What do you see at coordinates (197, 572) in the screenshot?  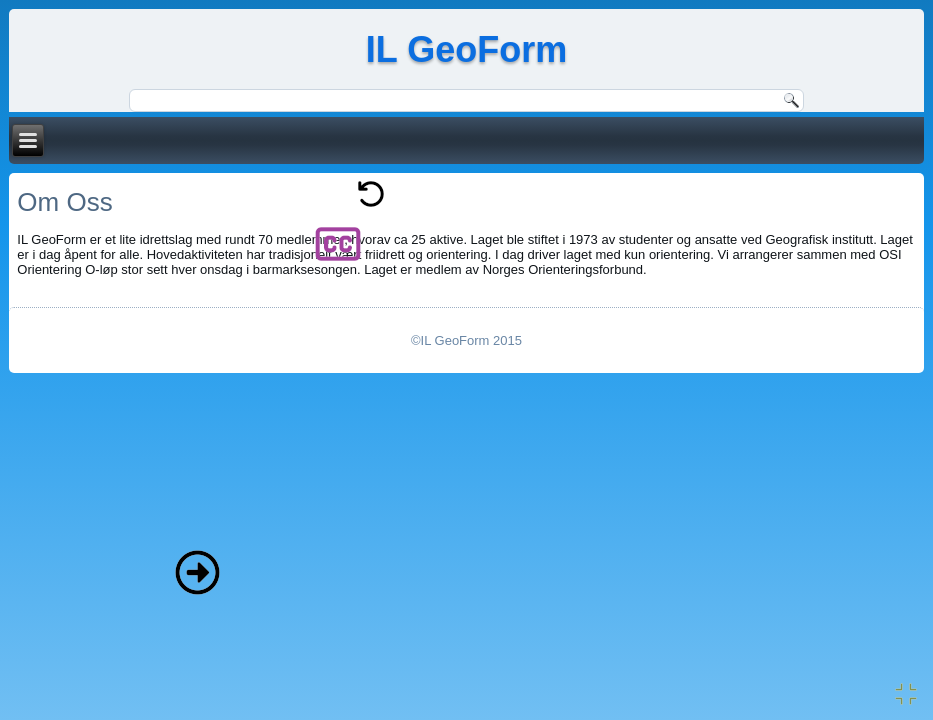 I see `go to next item or step` at bounding box center [197, 572].